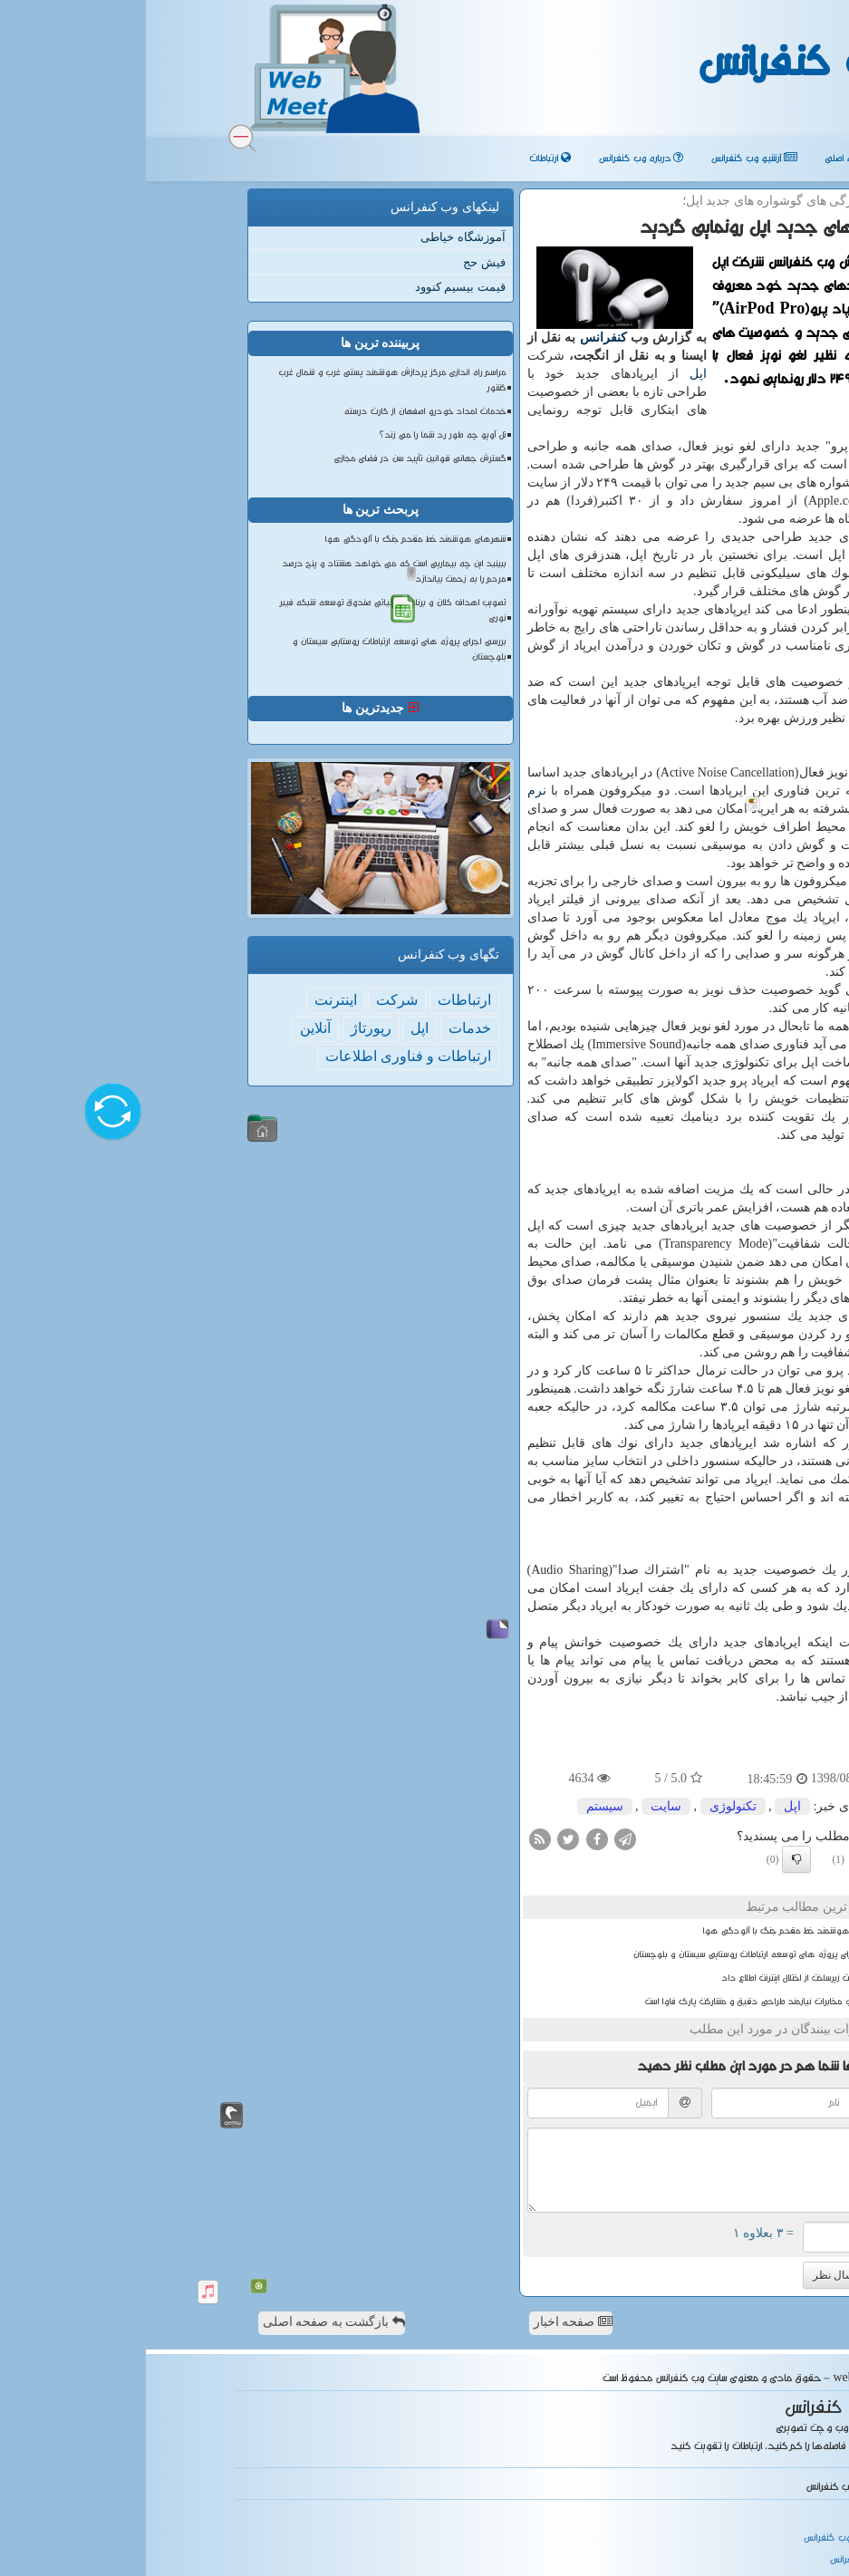  I want to click on indicates file sync in progress, so click(112, 1111).